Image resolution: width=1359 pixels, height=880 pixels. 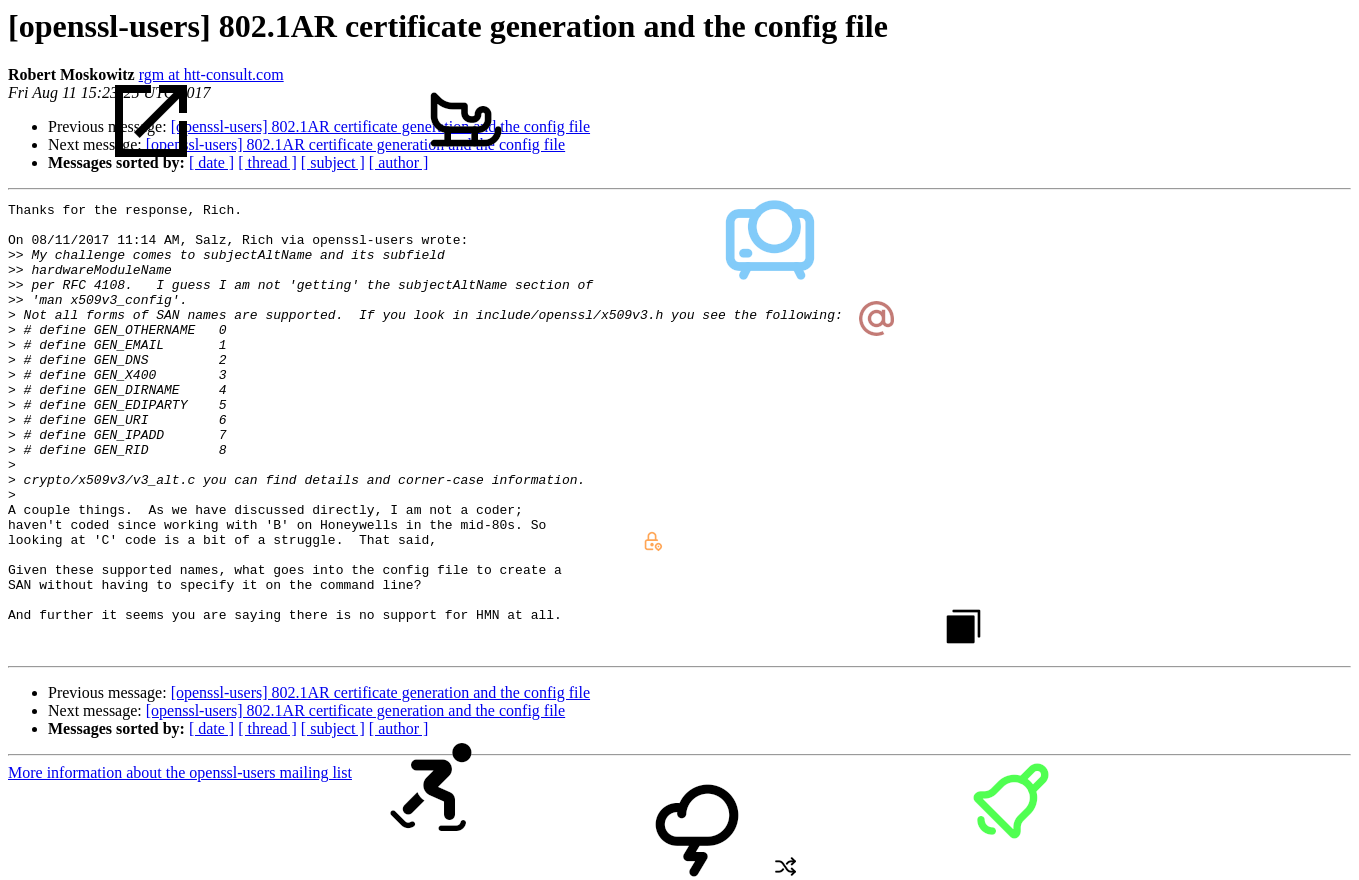 What do you see at coordinates (963, 626) in the screenshot?
I see `copy to clipboard` at bounding box center [963, 626].